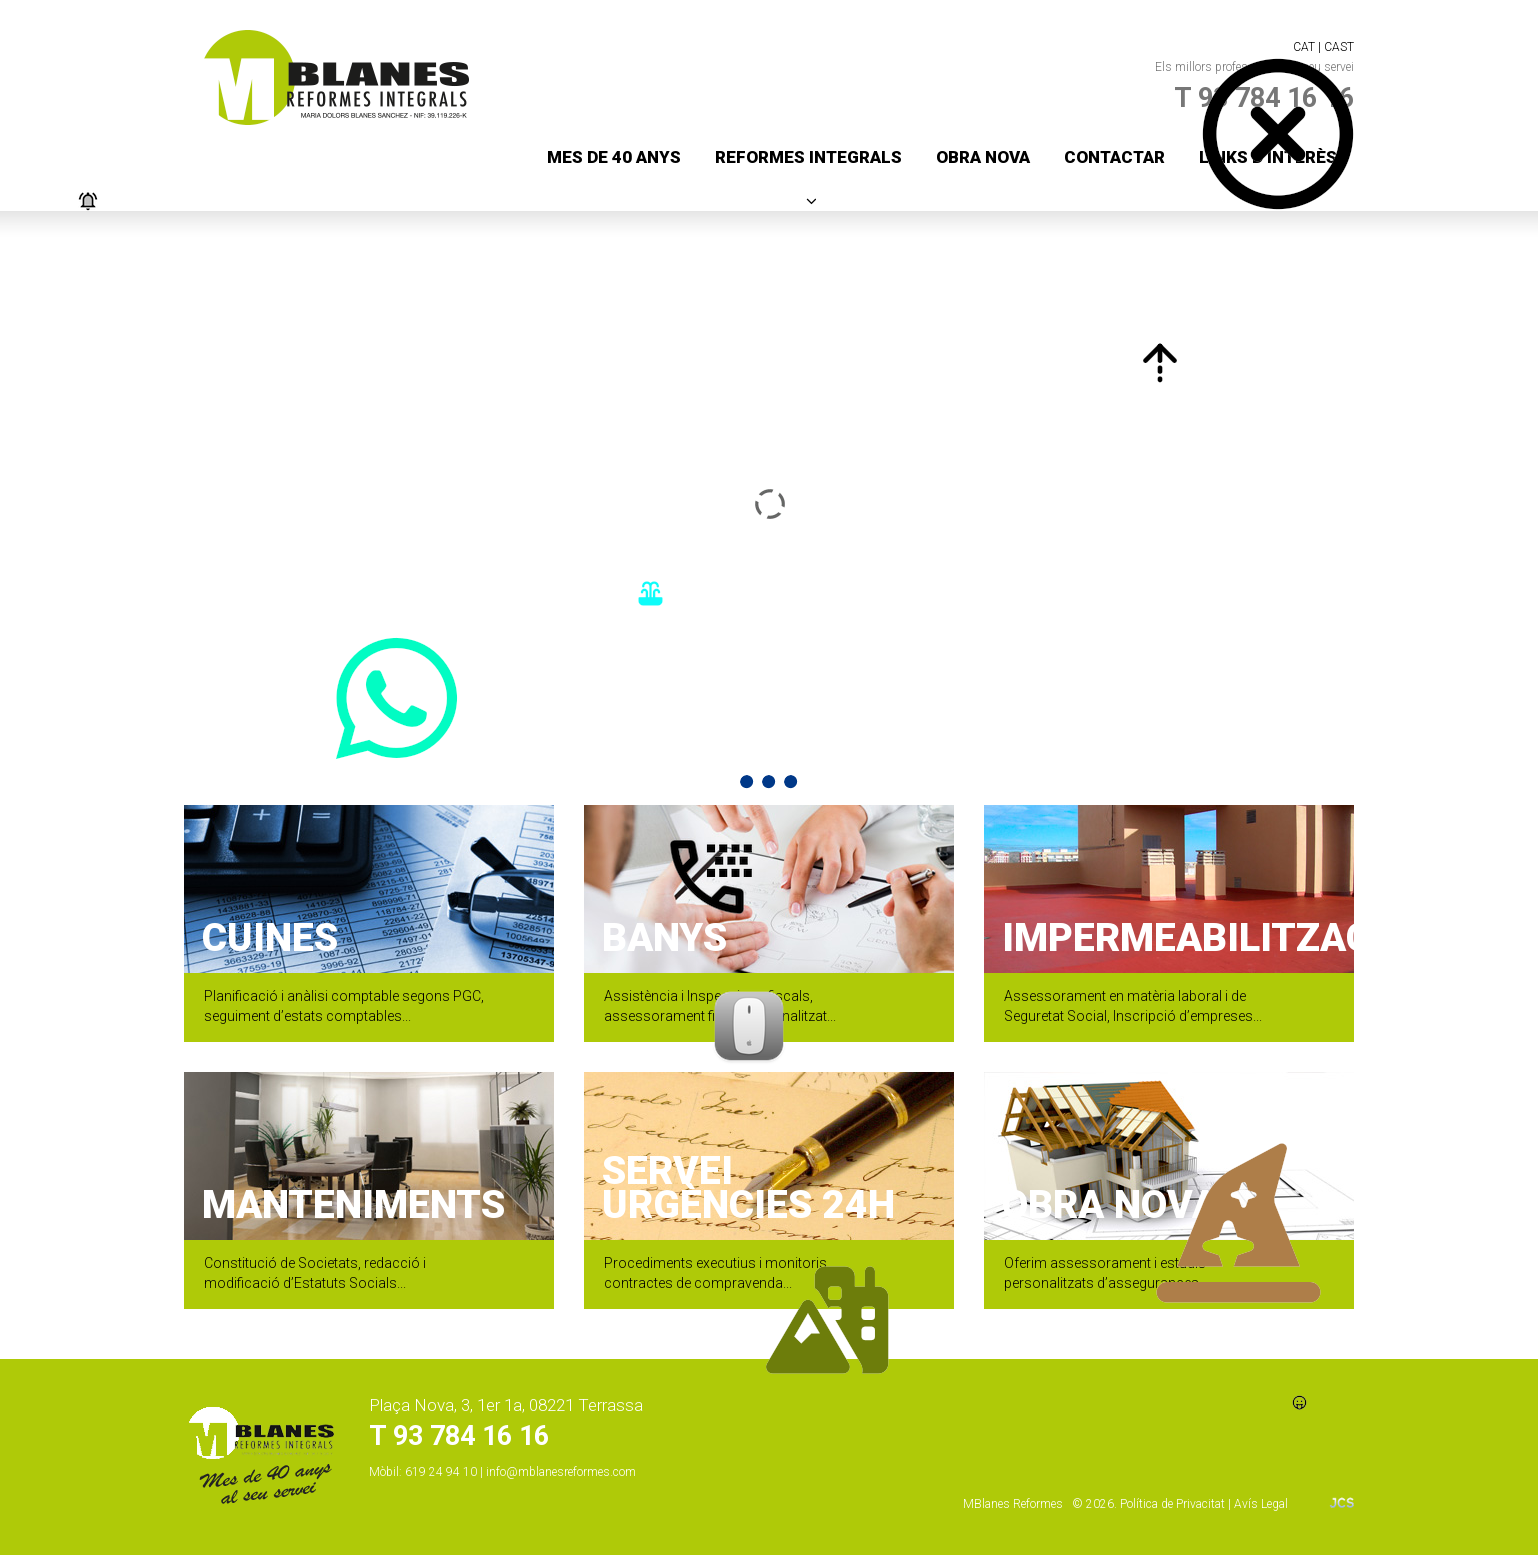 The image size is (1538, 1555). What do you see at coordinates (1160, 363) in the screenshot?
I see `upload in progress or pending` at bounding box center [1160, 363].